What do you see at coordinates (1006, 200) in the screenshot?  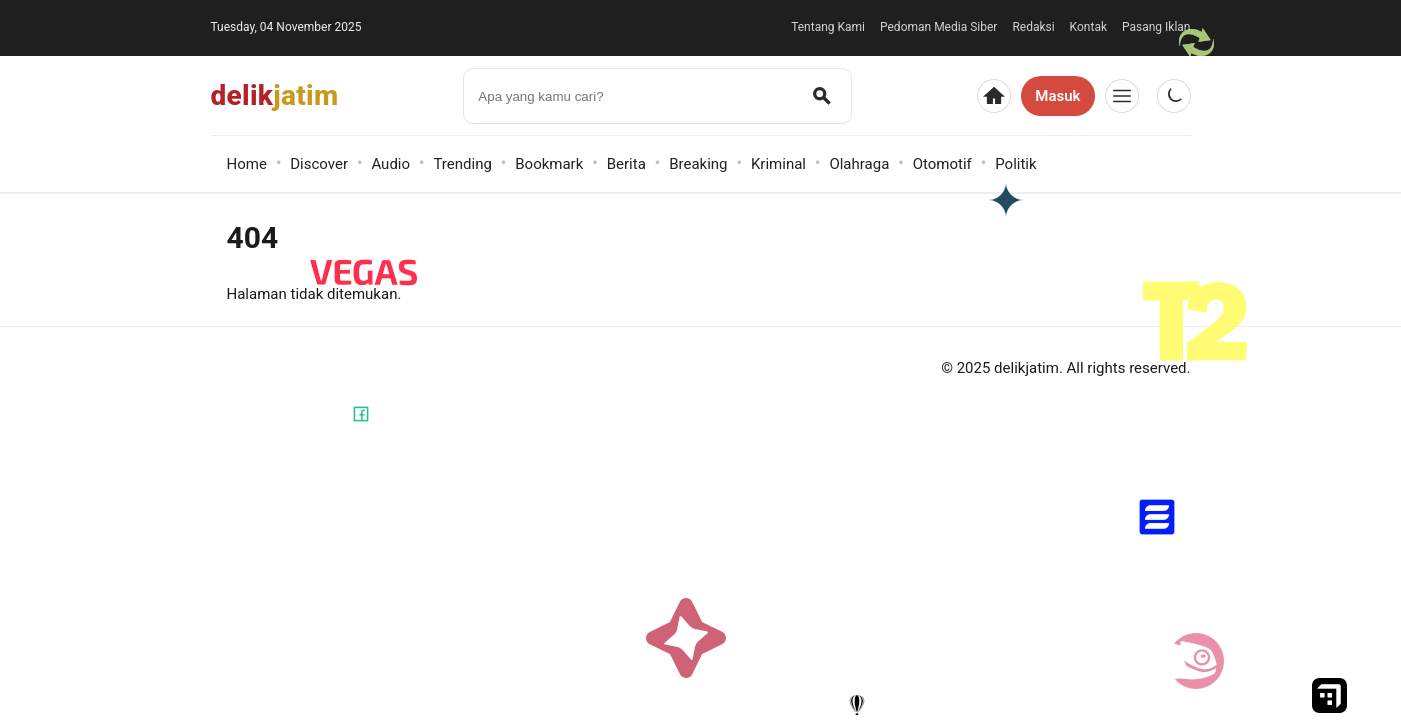 I see `open Google Gemini AI assistant` at bounding box center [1006, 200].